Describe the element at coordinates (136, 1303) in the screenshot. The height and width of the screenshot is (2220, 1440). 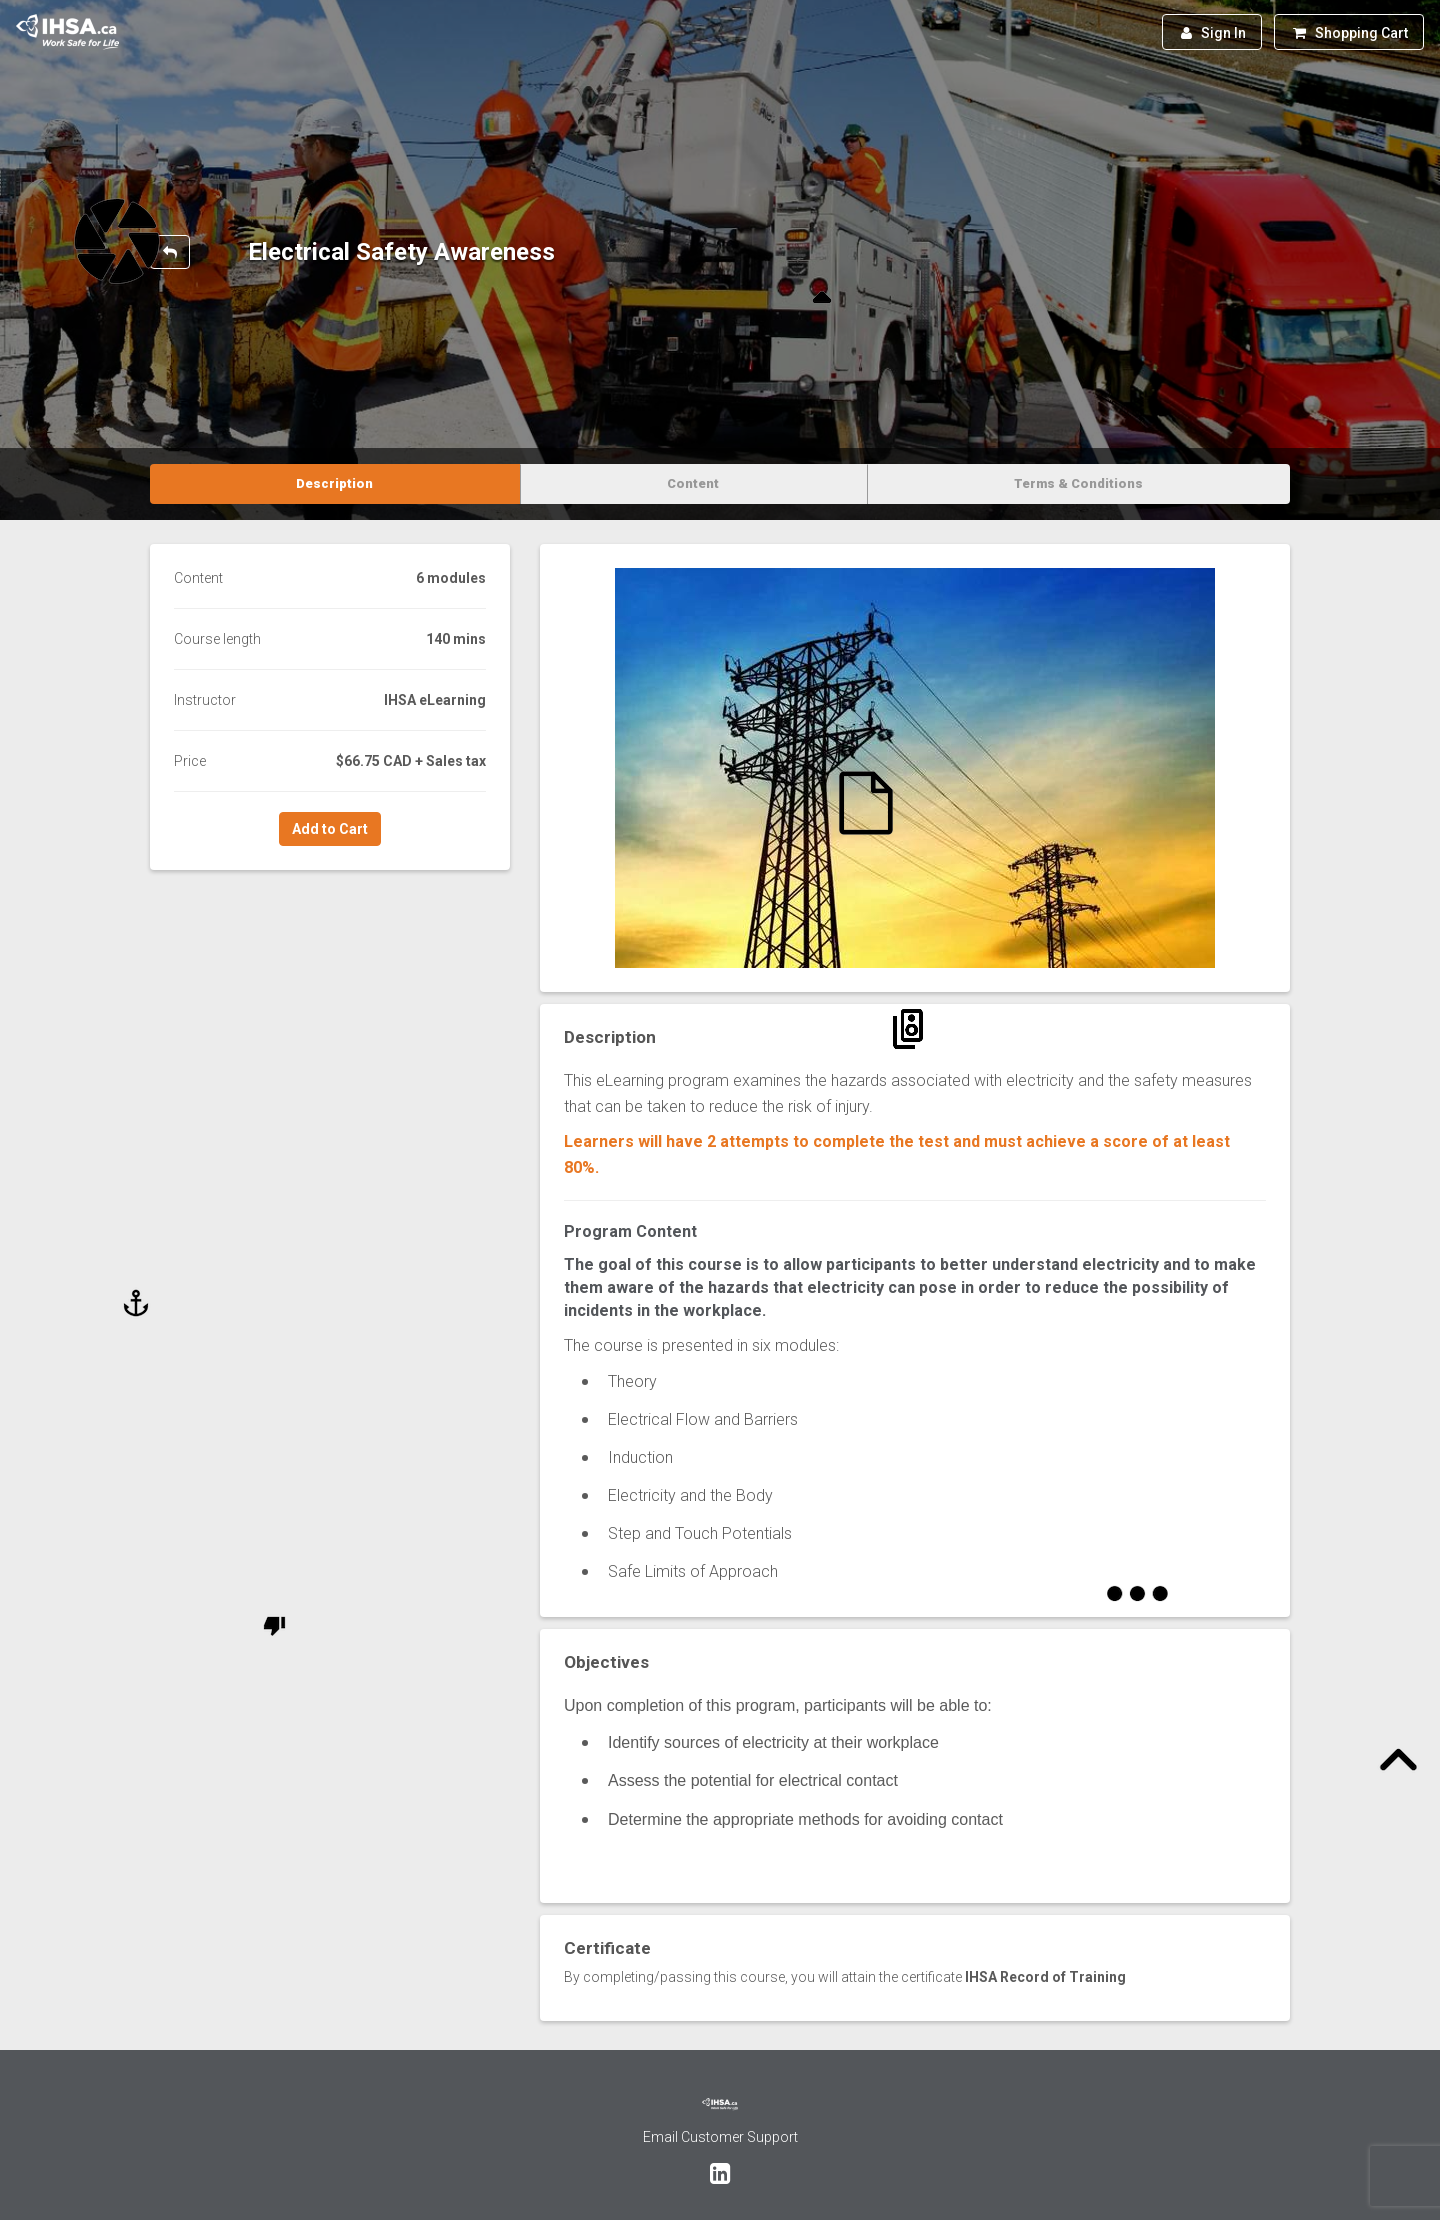
I see `anchor a position or element in place` at that location.